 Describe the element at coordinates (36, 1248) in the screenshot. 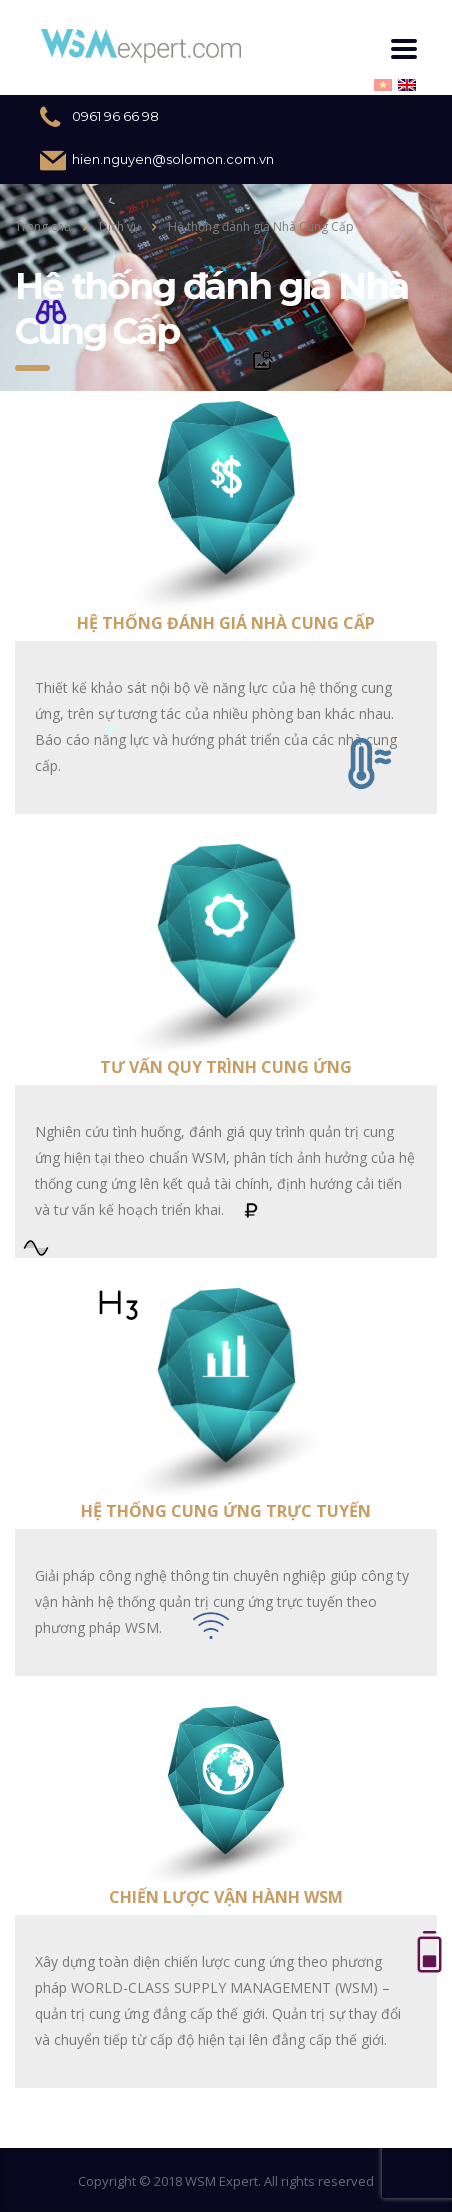

I see `adjust audio or sound wave settings` at that location.